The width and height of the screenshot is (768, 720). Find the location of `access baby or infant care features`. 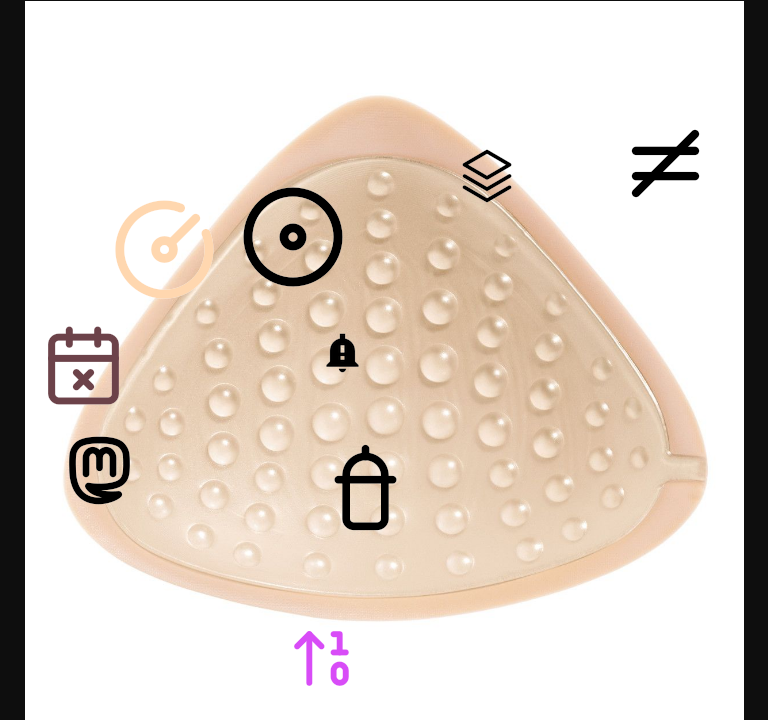

access baby or infant care features is located at coordinates (365, 487).